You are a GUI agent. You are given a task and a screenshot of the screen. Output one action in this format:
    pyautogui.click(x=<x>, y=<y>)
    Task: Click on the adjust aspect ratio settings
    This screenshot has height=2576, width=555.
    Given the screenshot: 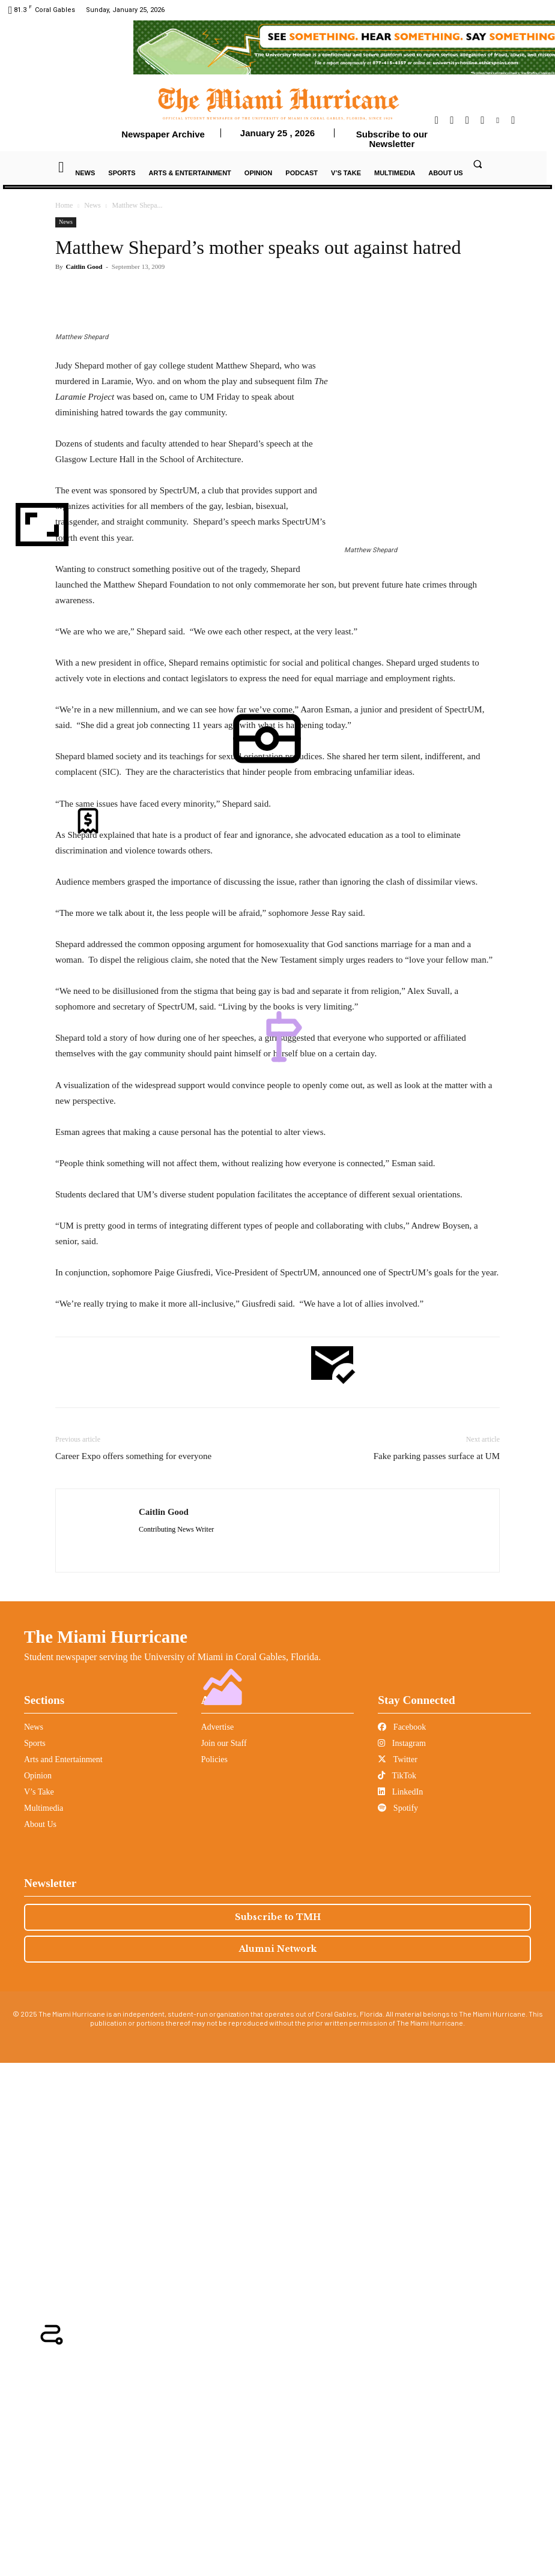 What is the action you would take?
    pyautogui.click(x=42, y=525)
    